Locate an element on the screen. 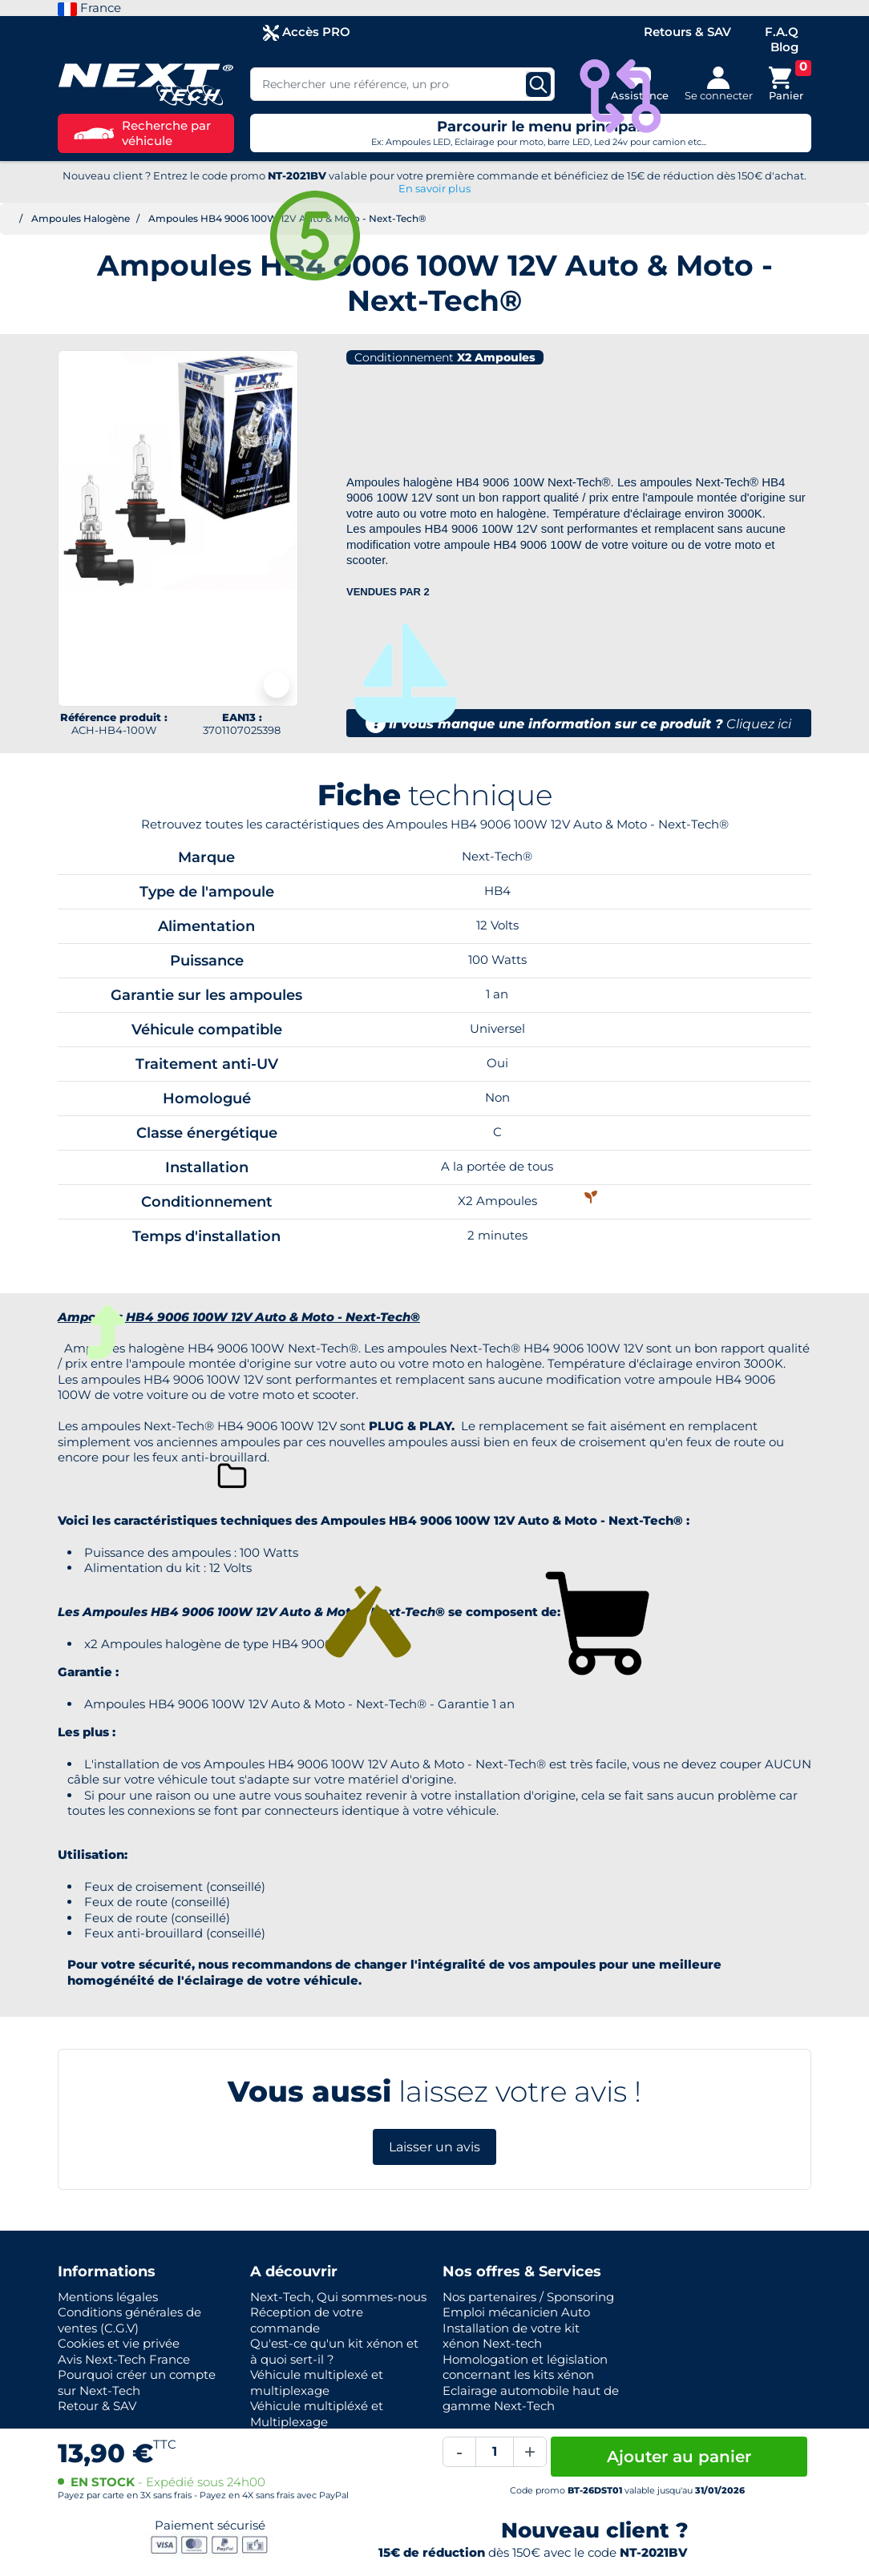  compare branches in version control is located at coordinates (620, 96).